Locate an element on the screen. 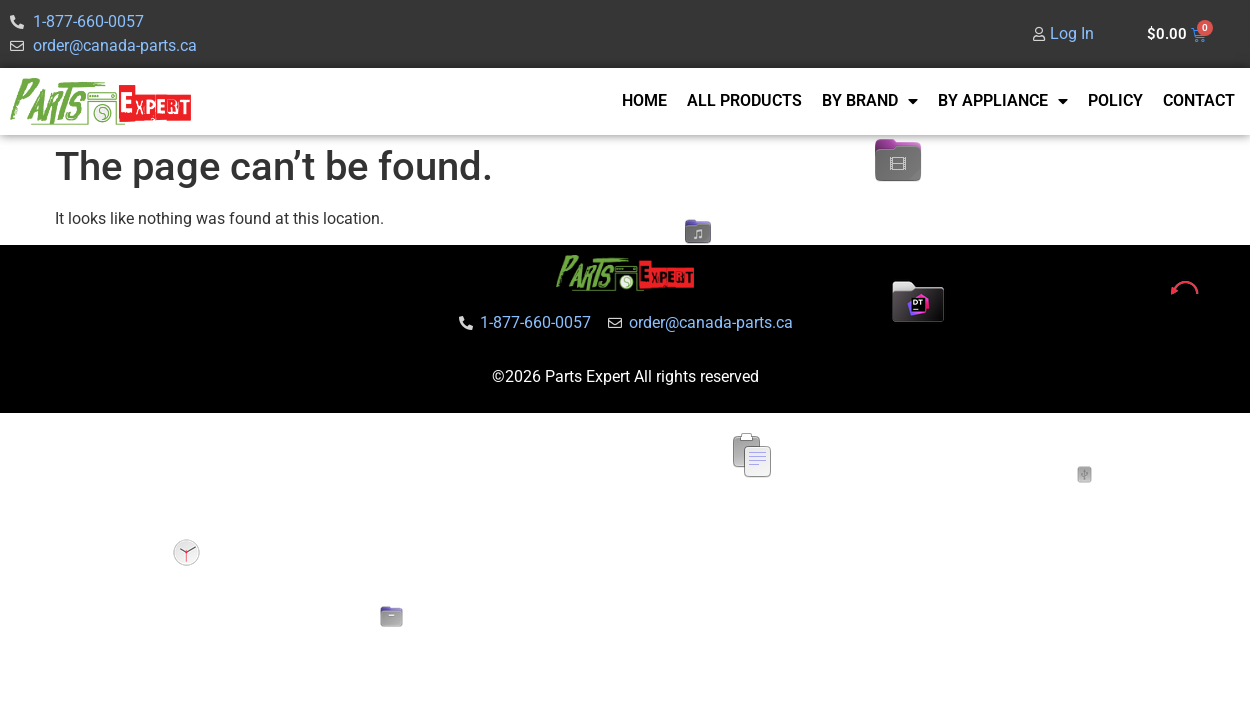  open jetbrains dottrace project folder is located at coordinates (918, 303).